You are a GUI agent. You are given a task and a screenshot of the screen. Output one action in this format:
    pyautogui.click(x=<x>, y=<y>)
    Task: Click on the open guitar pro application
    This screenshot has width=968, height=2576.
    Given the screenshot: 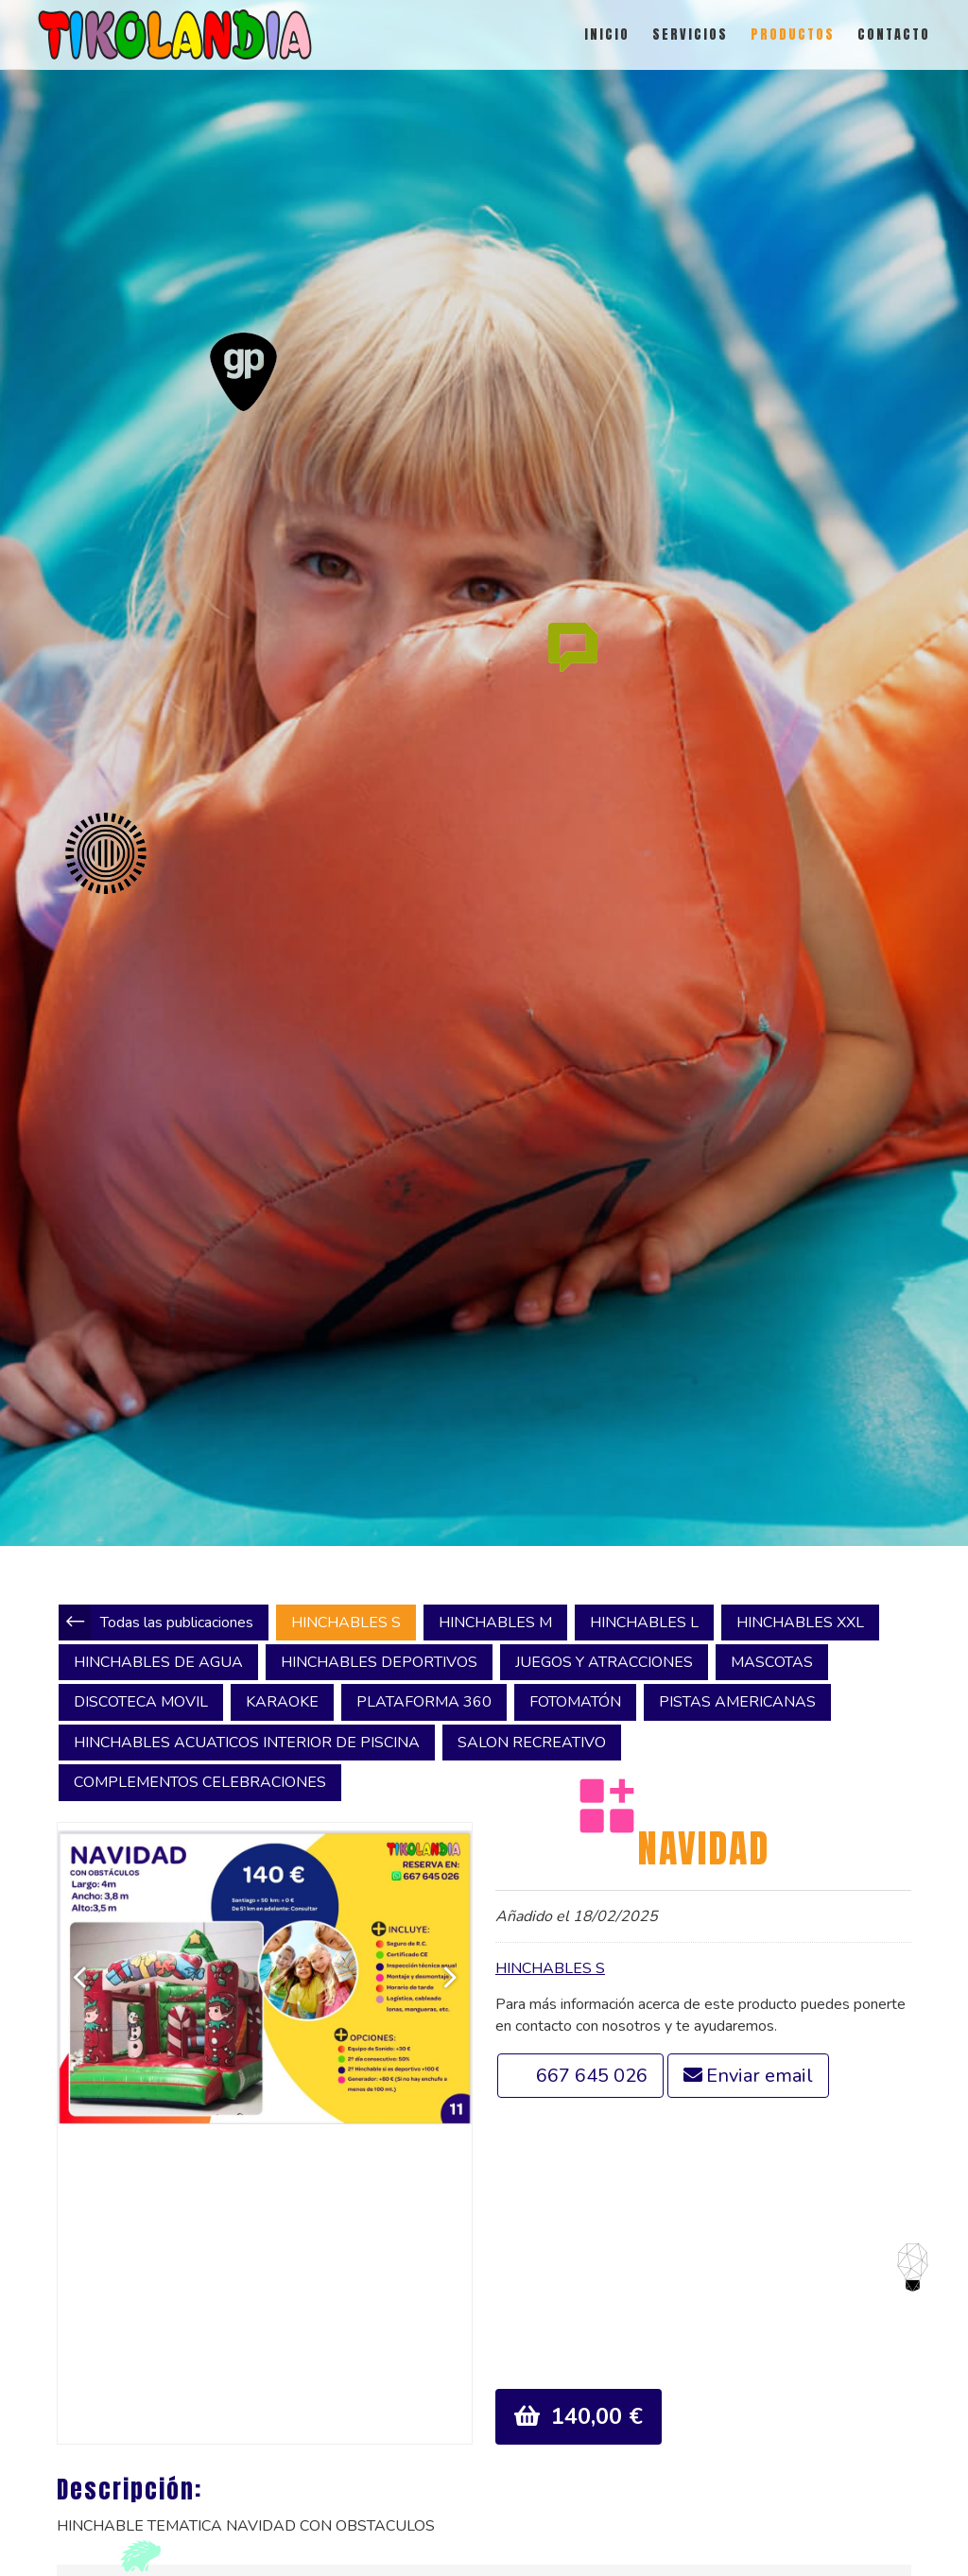 What is the action you would take?
    pyautogui.click(x=243, y=371)
    